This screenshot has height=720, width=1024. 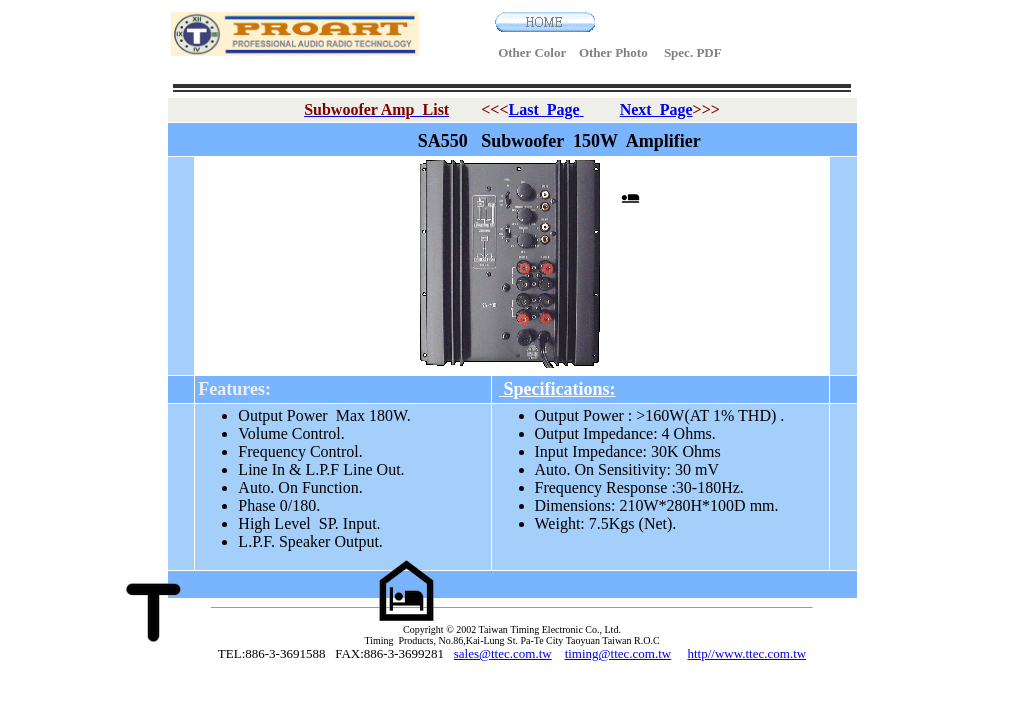 I want to click on add or edit a title, so click(x=153, y=614).